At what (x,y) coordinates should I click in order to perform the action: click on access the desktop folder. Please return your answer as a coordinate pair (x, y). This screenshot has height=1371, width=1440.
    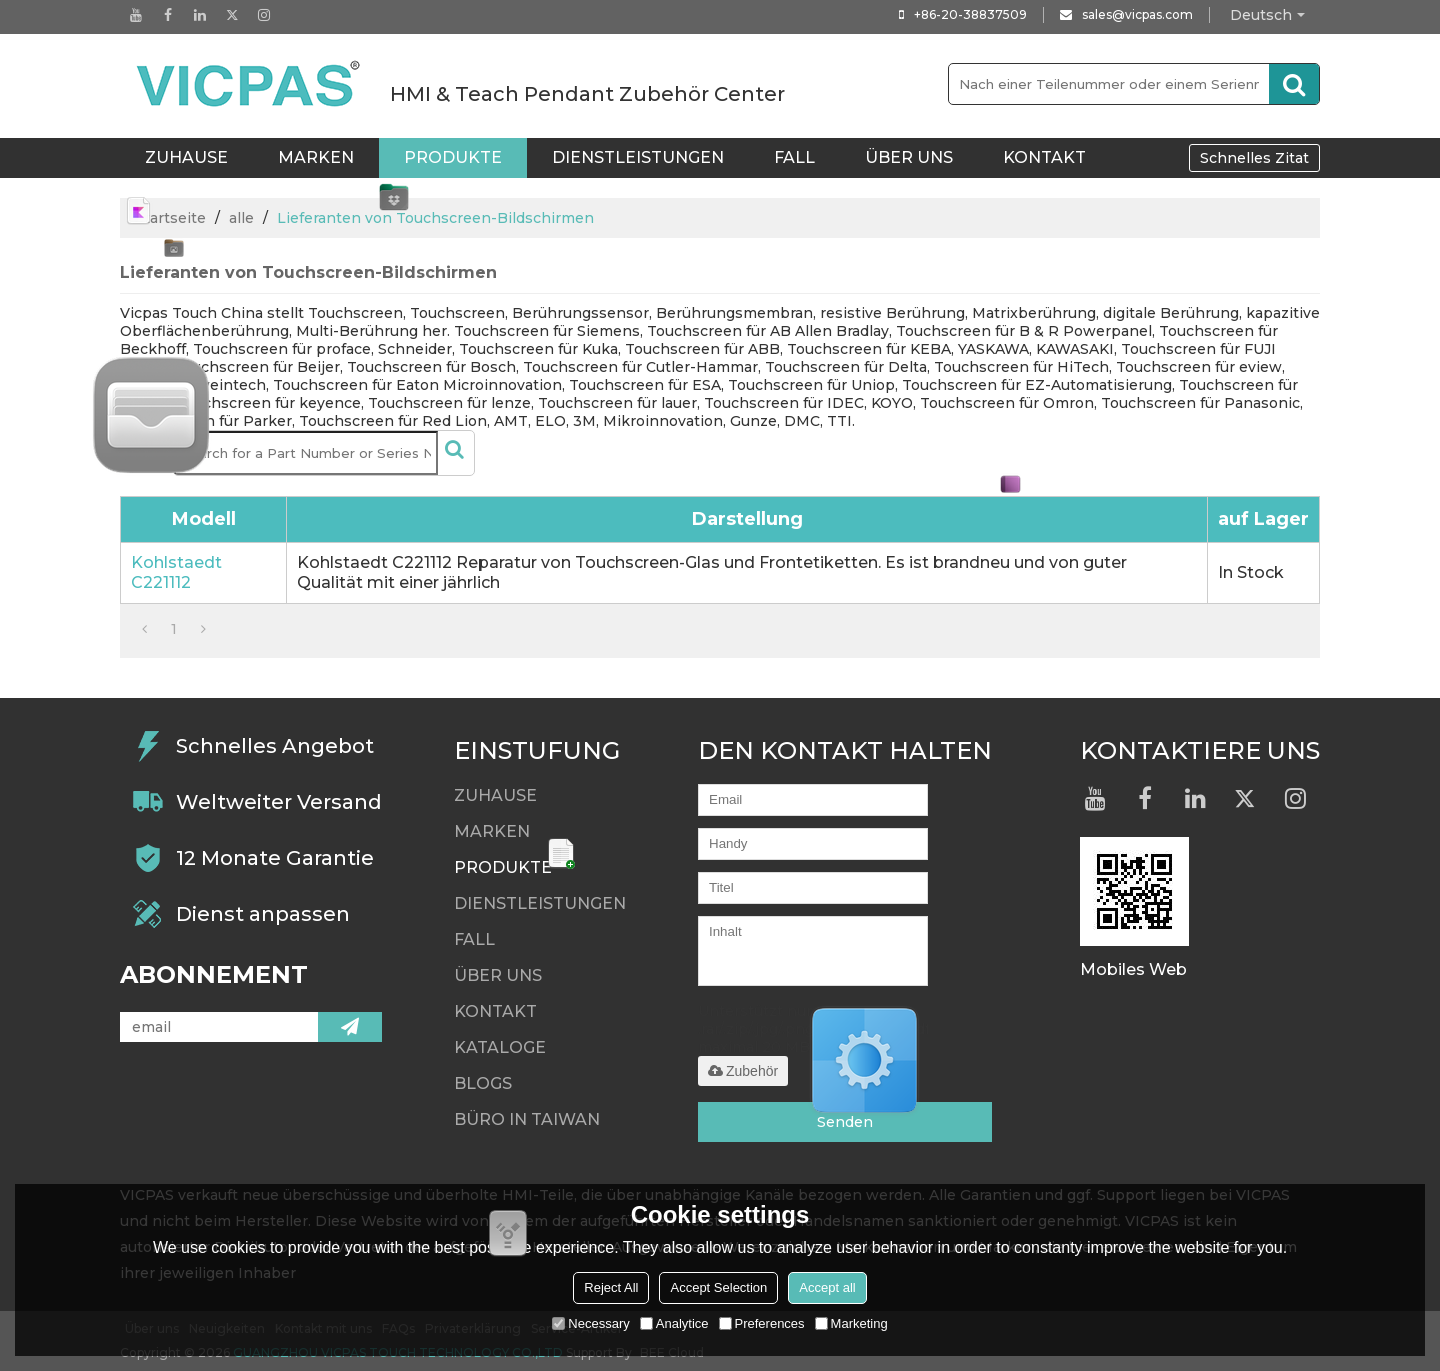
    Looking at the image, I should click on (1010, 483).